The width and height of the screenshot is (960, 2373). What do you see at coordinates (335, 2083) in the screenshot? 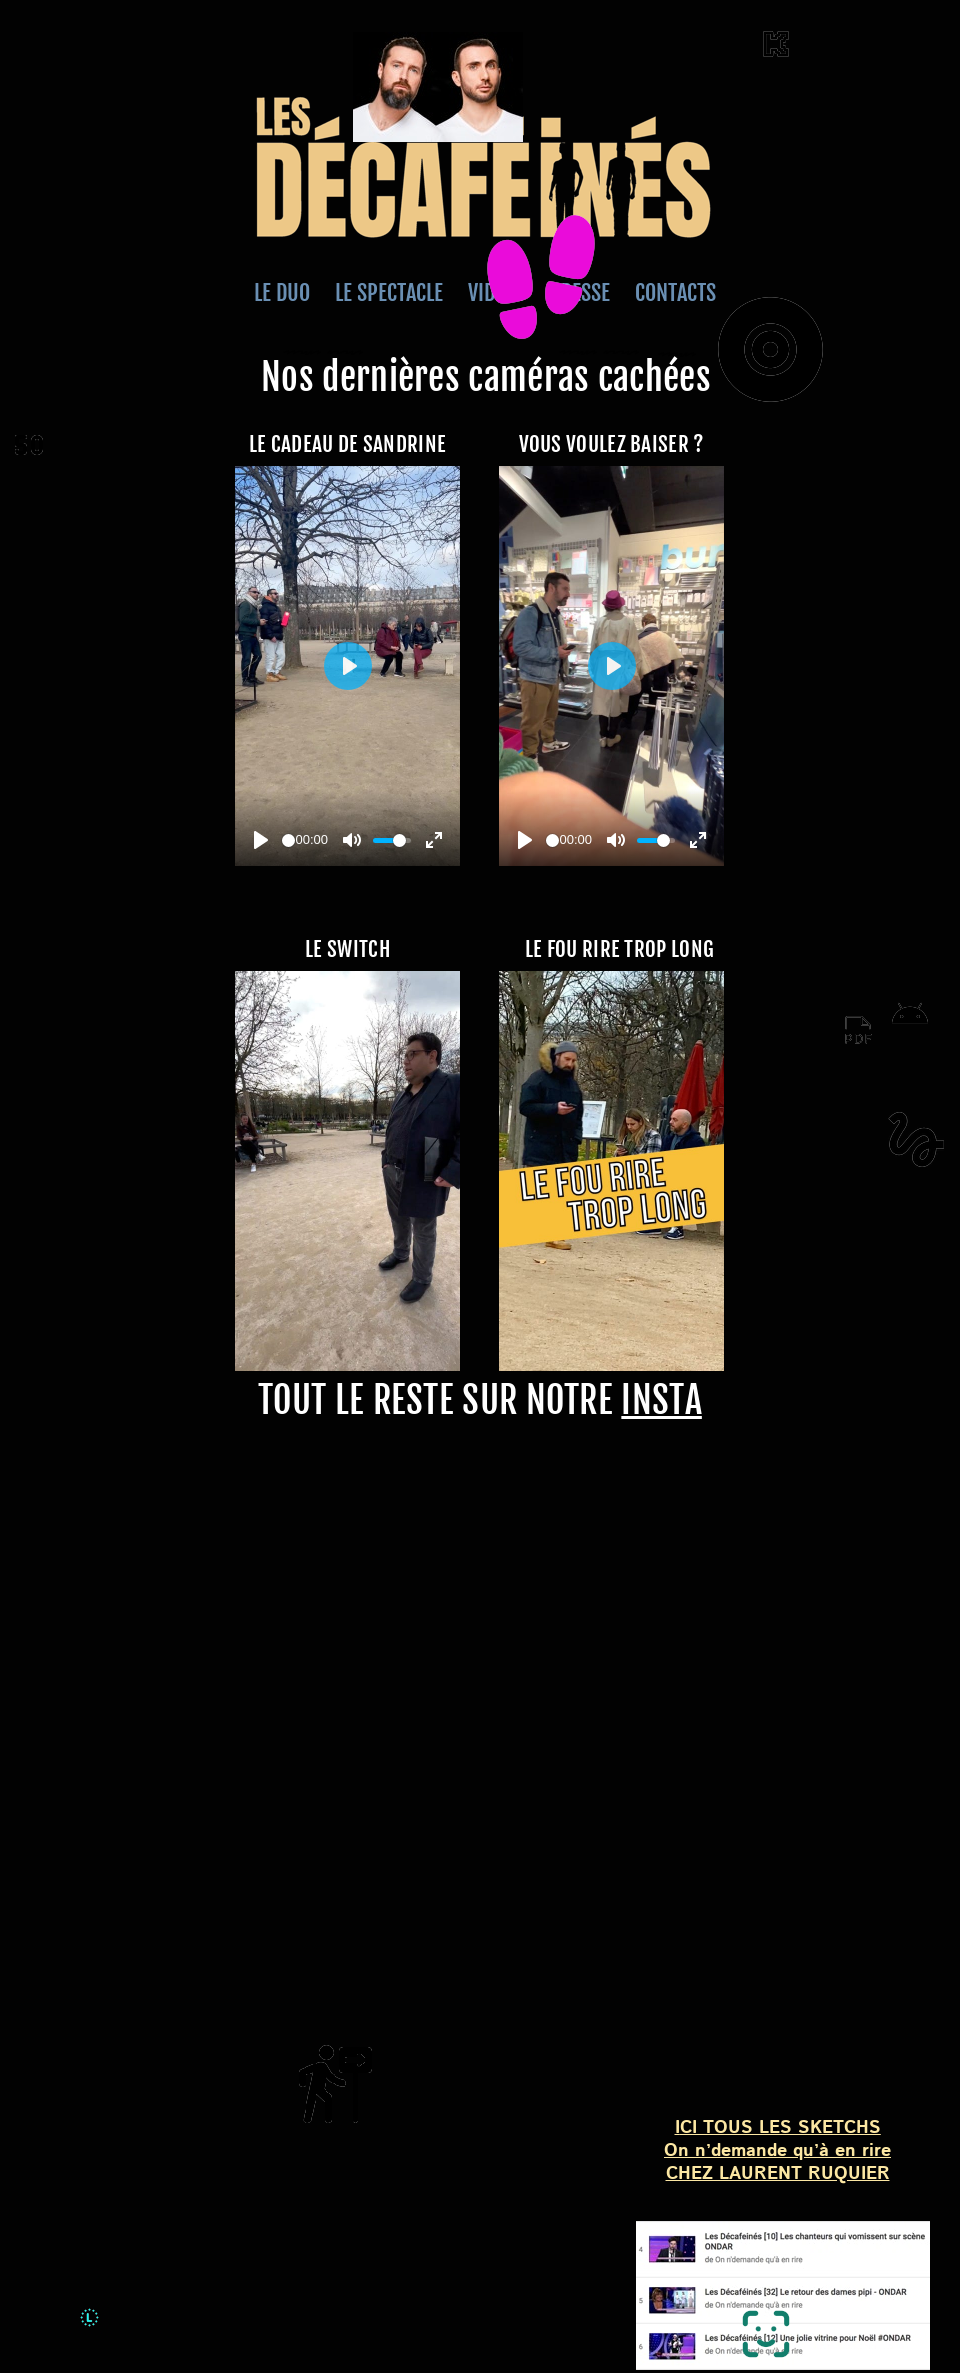
I see `follow directions or navigation signs` at bounding box center [335, 2083].